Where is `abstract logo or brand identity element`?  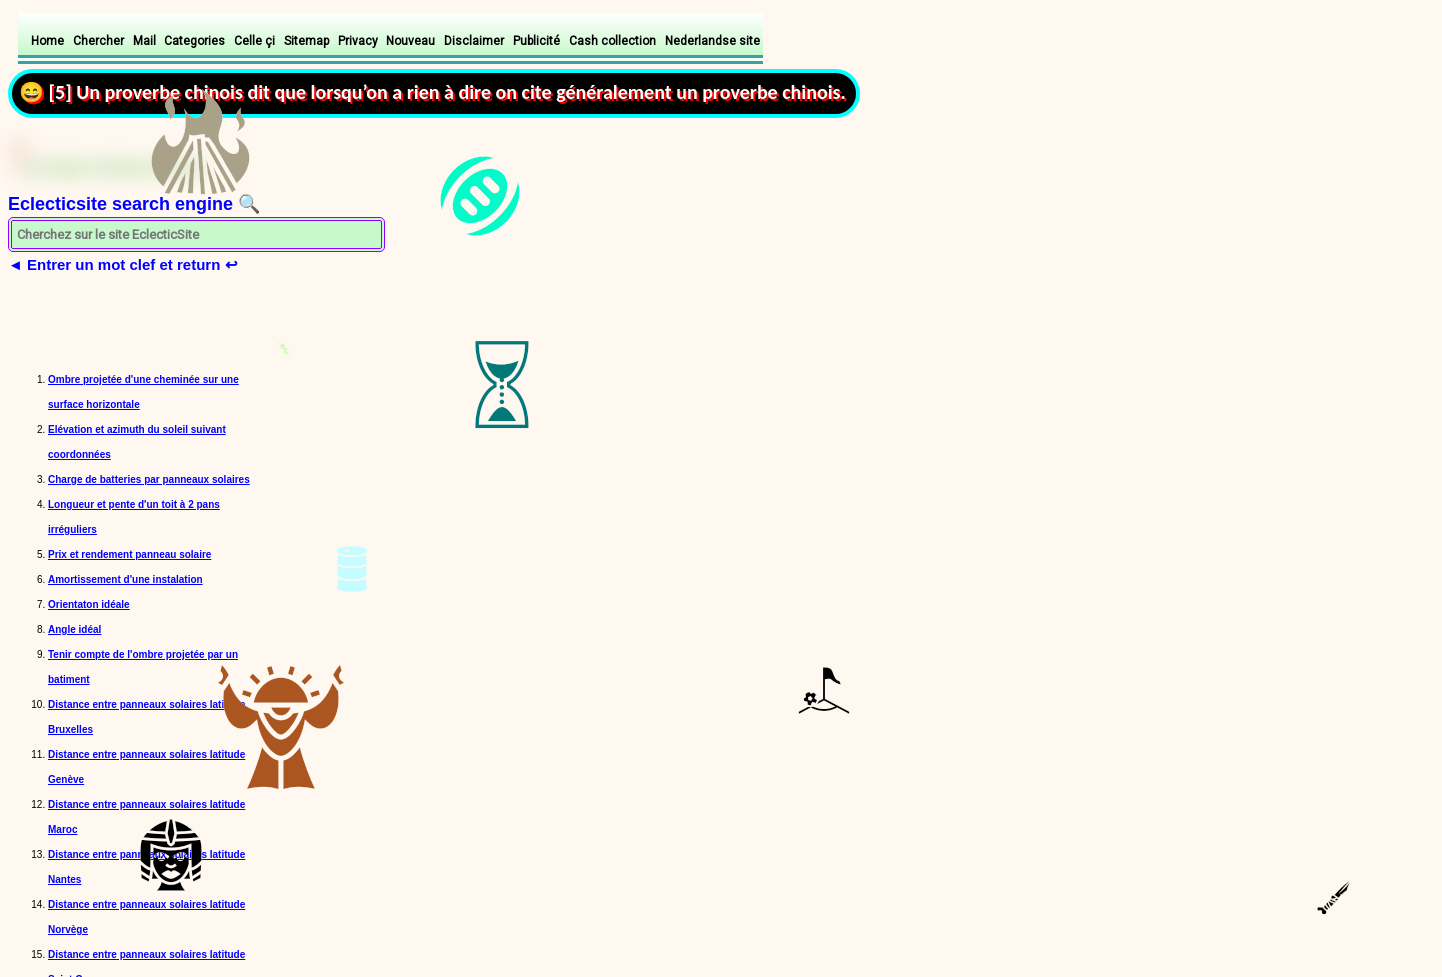
abstract logo or brand identity element is located at coordinates (480, 196).